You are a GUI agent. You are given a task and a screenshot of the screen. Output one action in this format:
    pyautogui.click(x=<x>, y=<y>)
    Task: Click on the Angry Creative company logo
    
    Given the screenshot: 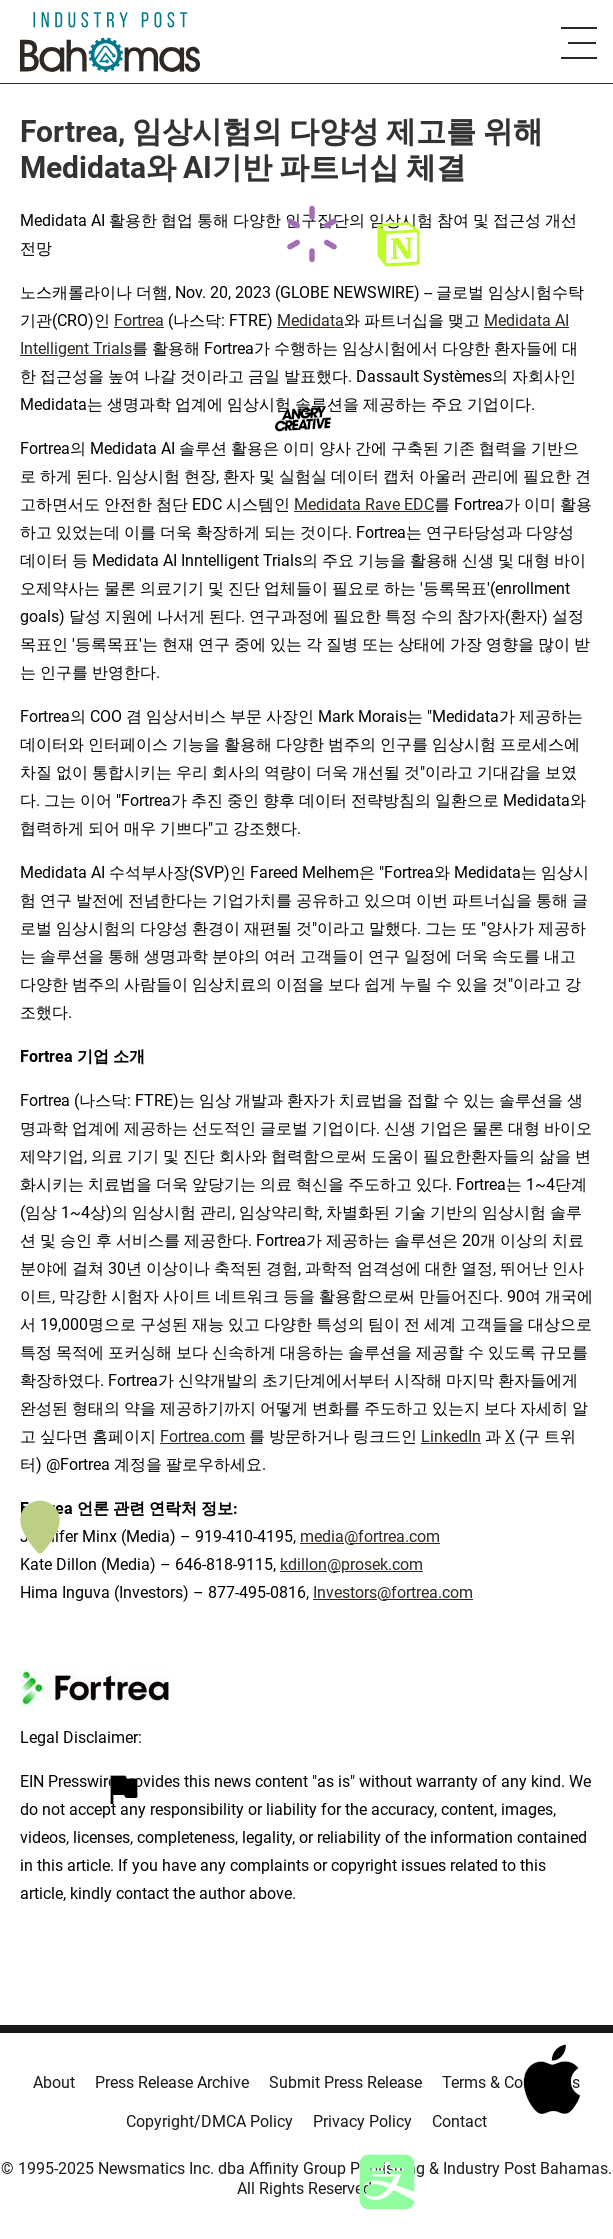 What is the action you would take?
    pyautogui.click(x=303, y=419)
    